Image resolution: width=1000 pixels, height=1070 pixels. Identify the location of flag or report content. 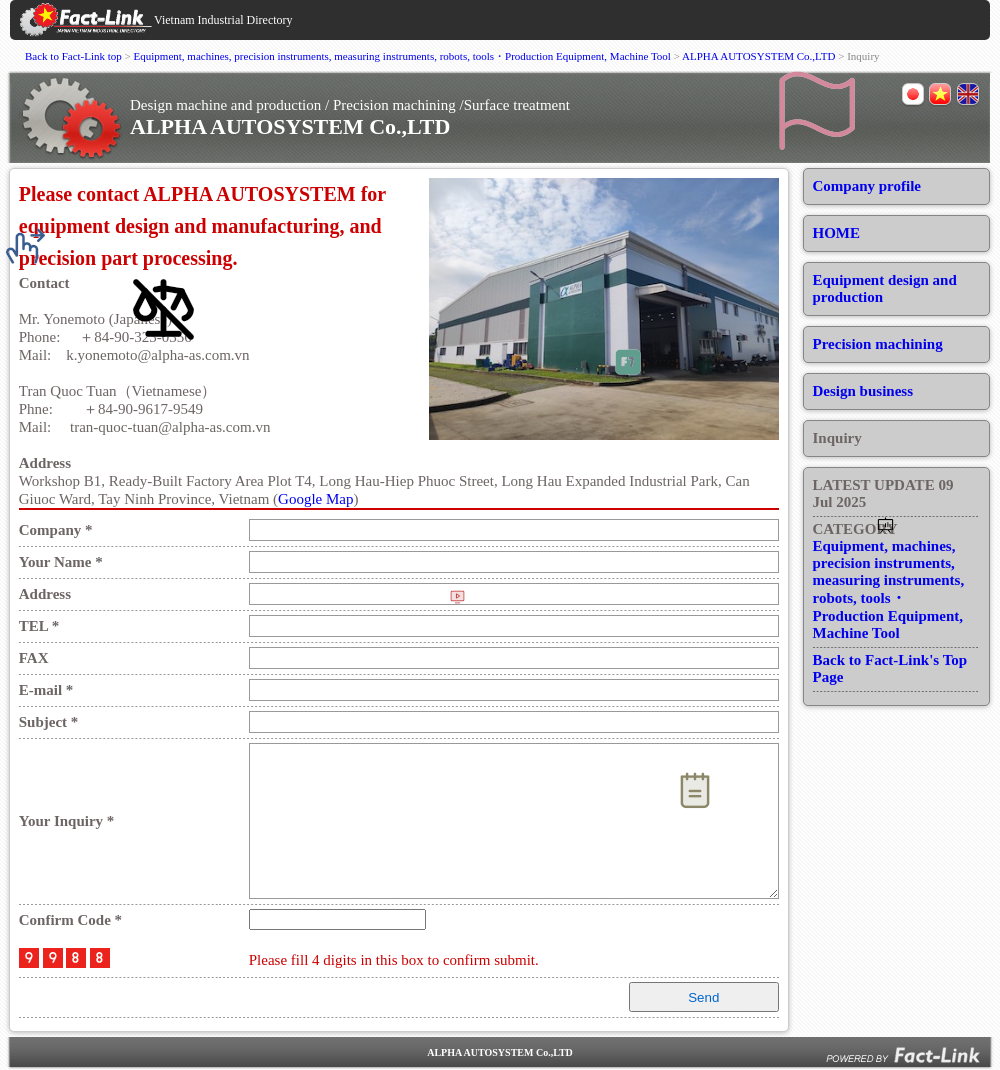
(814, 109).